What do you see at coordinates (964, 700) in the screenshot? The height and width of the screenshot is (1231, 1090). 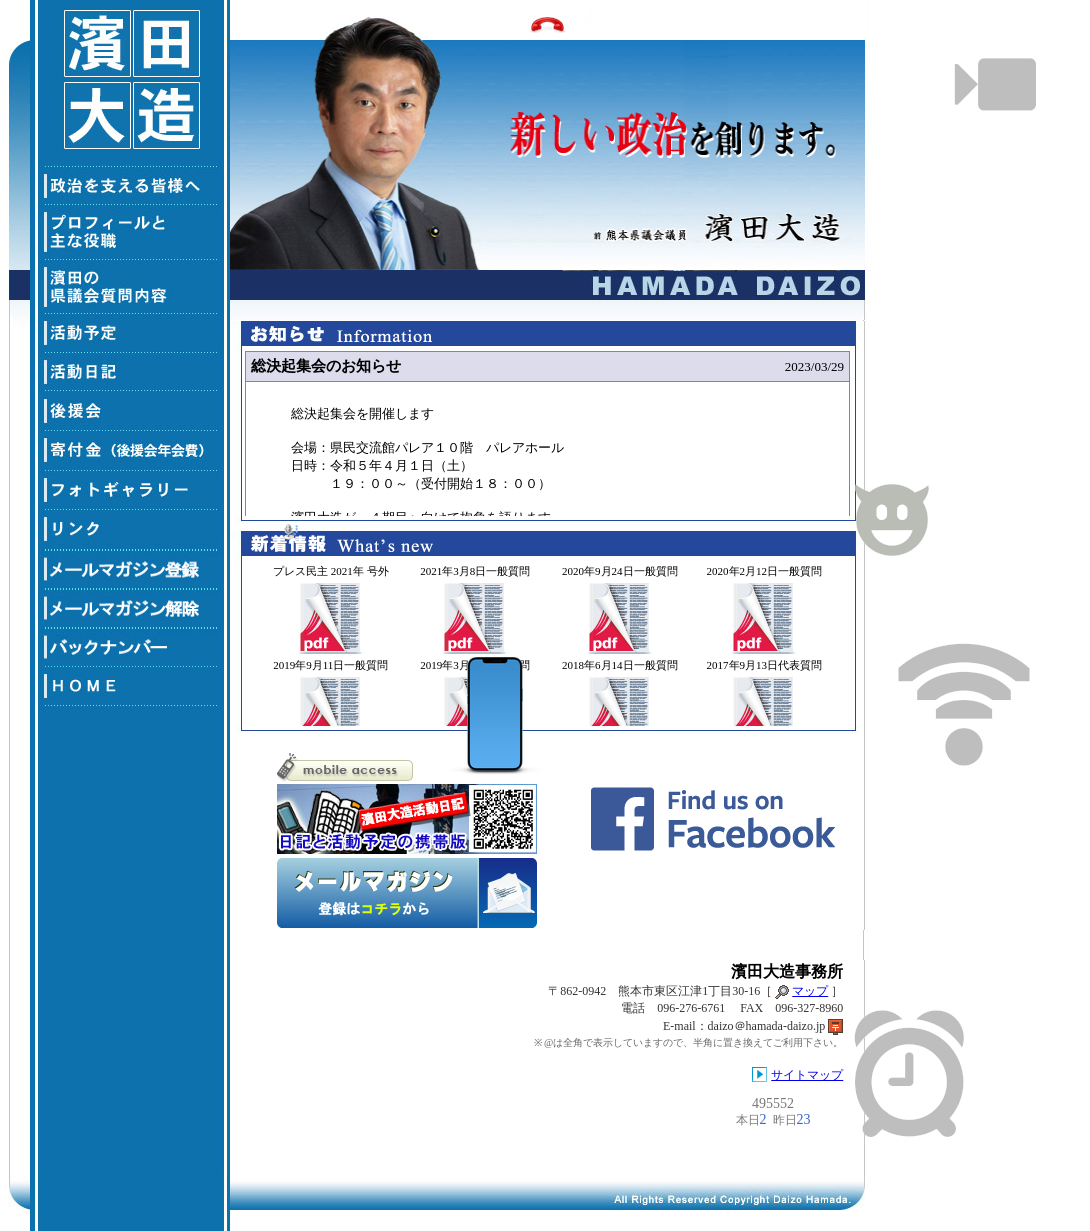 I see `indicates excellent wireless network signal strength` at bounding box center [964, 700].